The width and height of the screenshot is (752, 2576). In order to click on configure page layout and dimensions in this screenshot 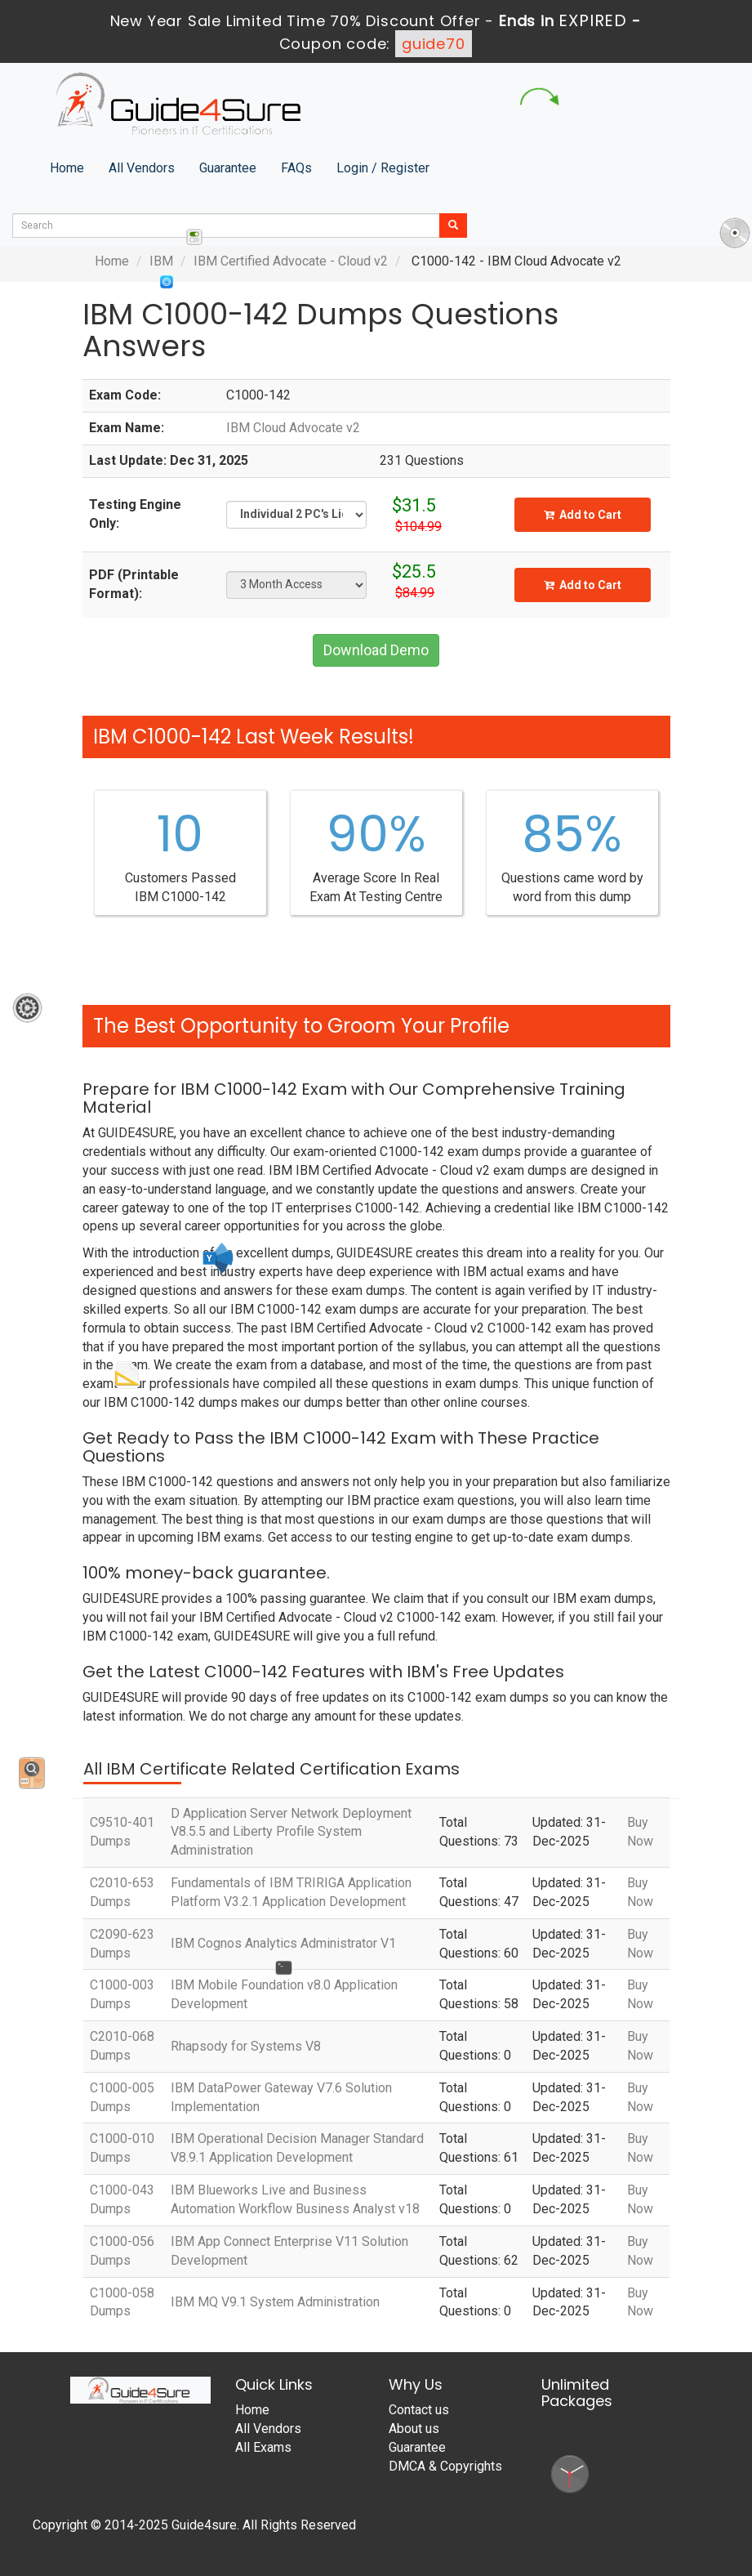, I will do `click(127, 1375)`.